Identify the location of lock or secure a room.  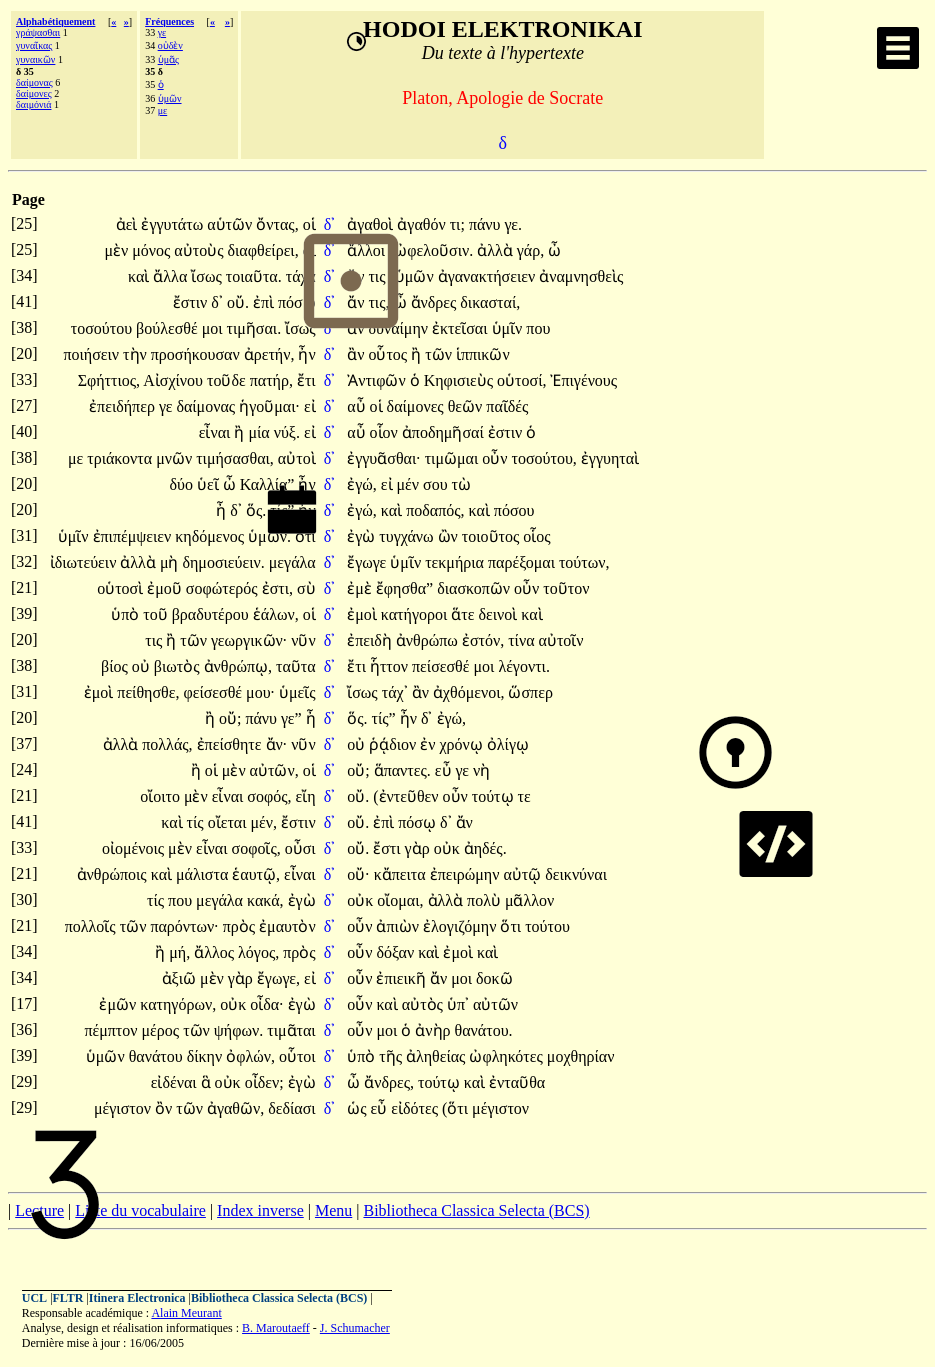
(735, 752).